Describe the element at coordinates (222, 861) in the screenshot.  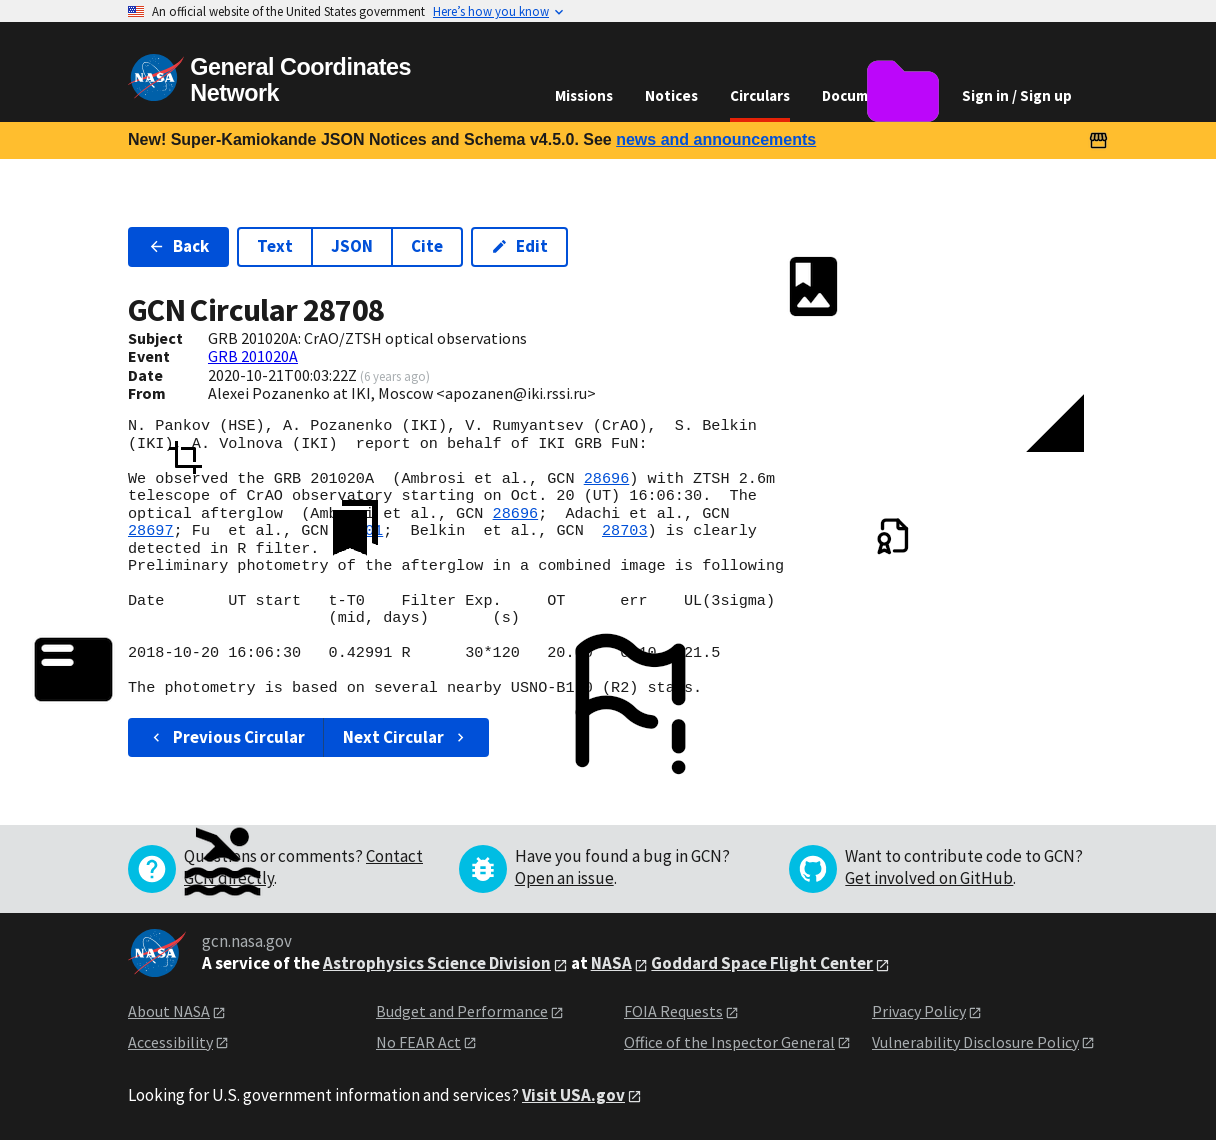
I see `view swimming pool amenities` at that location.